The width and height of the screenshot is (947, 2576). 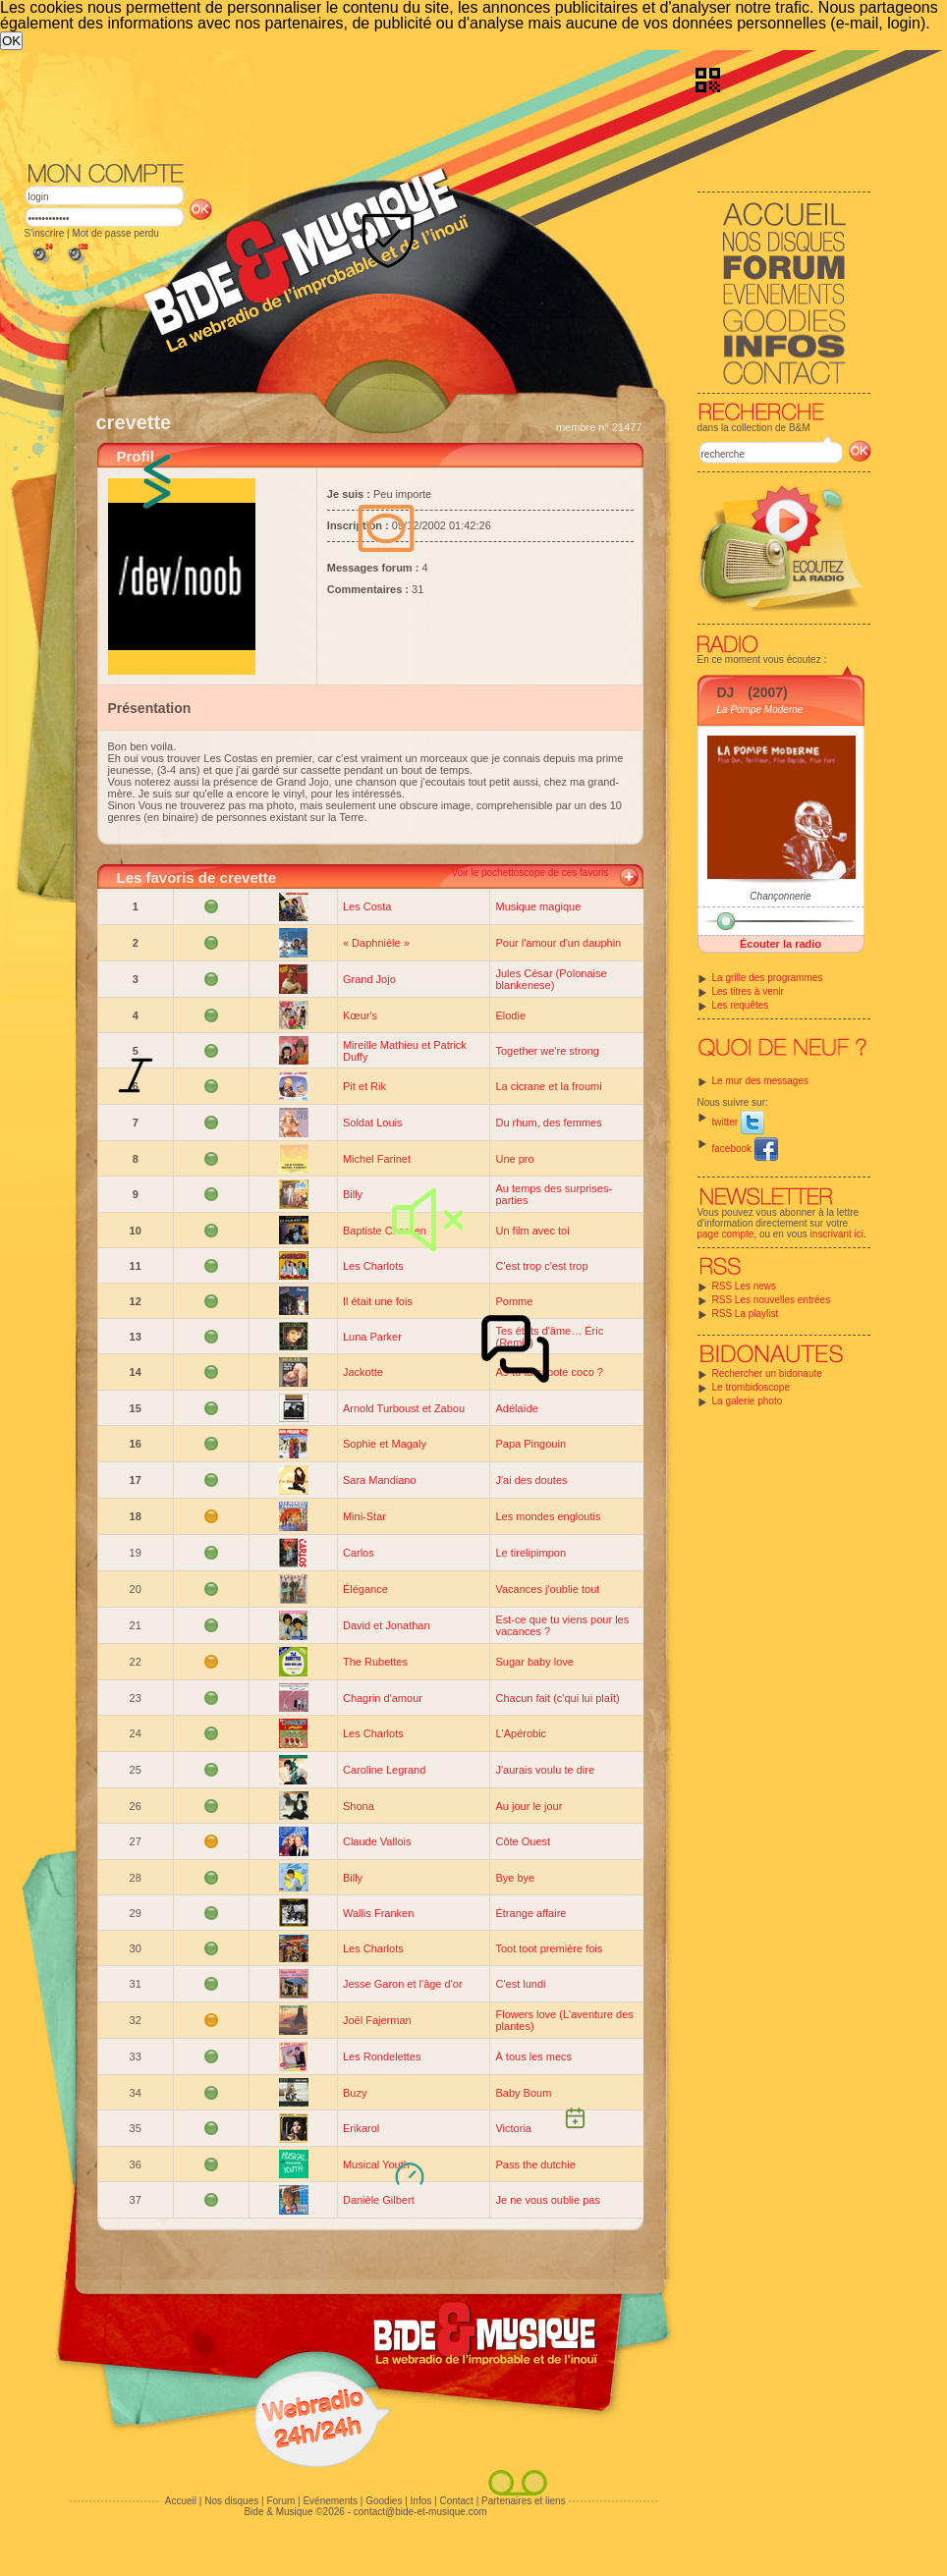 What do you see at coordinates (707, 80) in the screenshot?
I see `scan or generate a QR code` at bounding box center [707, 80].